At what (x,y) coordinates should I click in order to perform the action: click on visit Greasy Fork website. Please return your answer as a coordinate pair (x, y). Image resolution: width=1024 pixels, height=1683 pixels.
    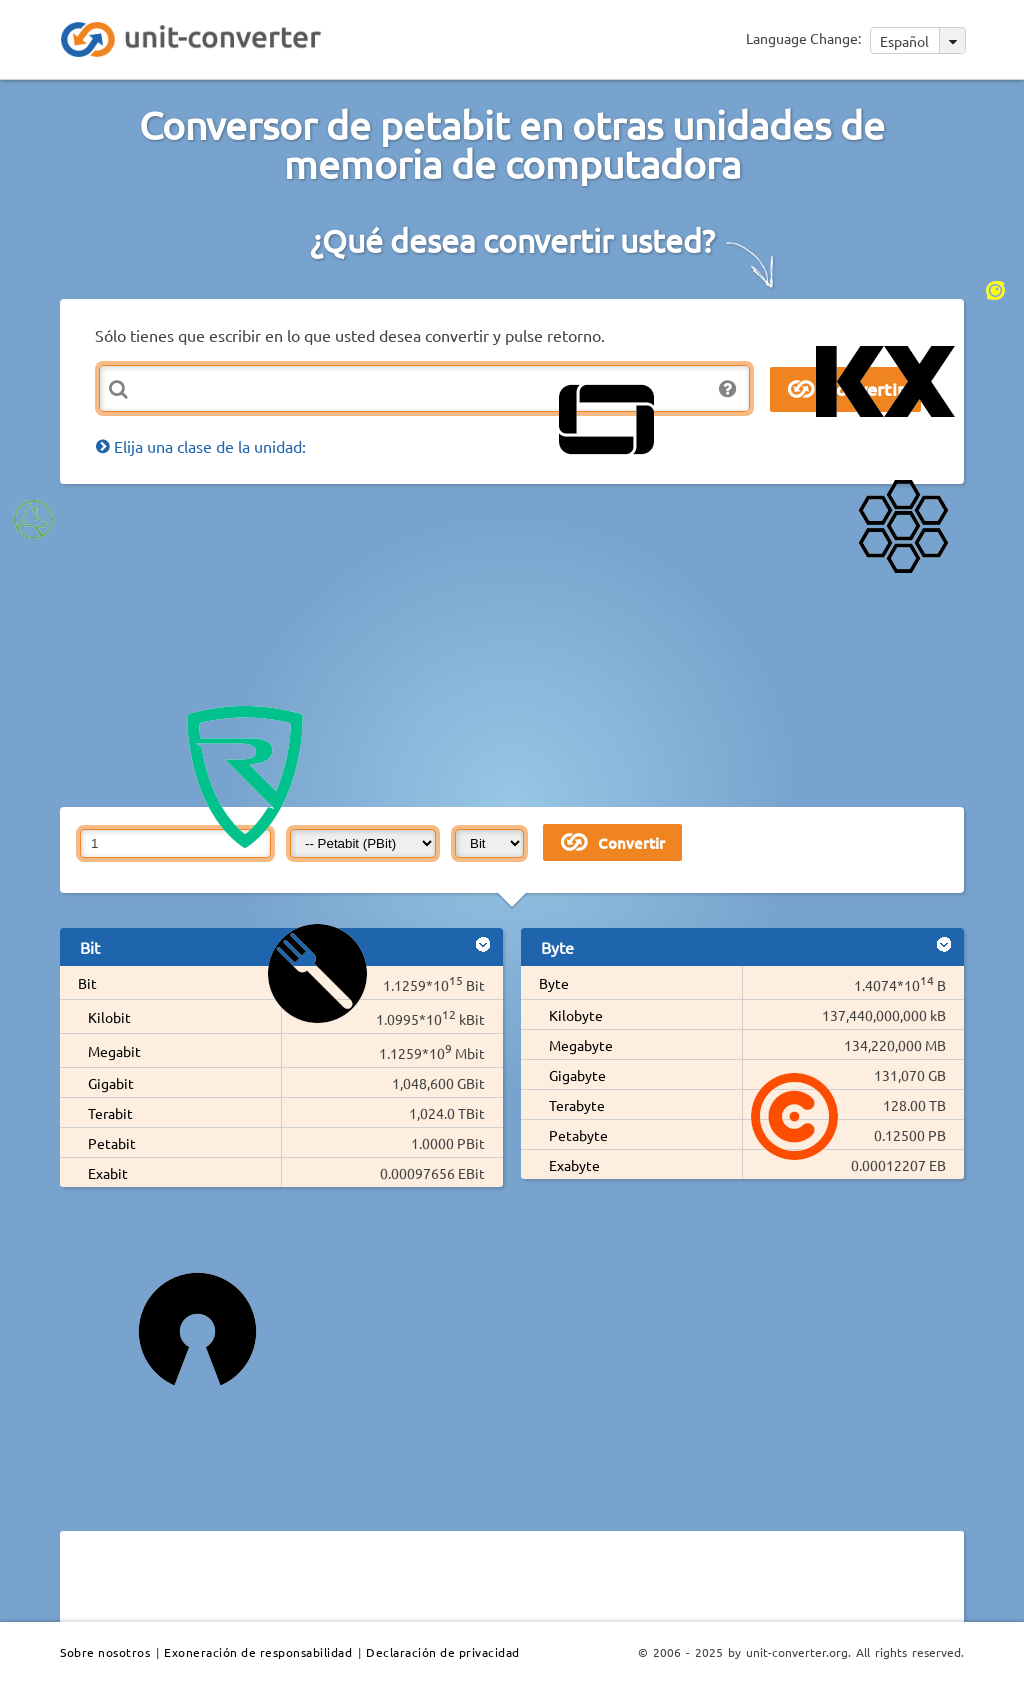
    Looking at the image, I should click on (317, 973).